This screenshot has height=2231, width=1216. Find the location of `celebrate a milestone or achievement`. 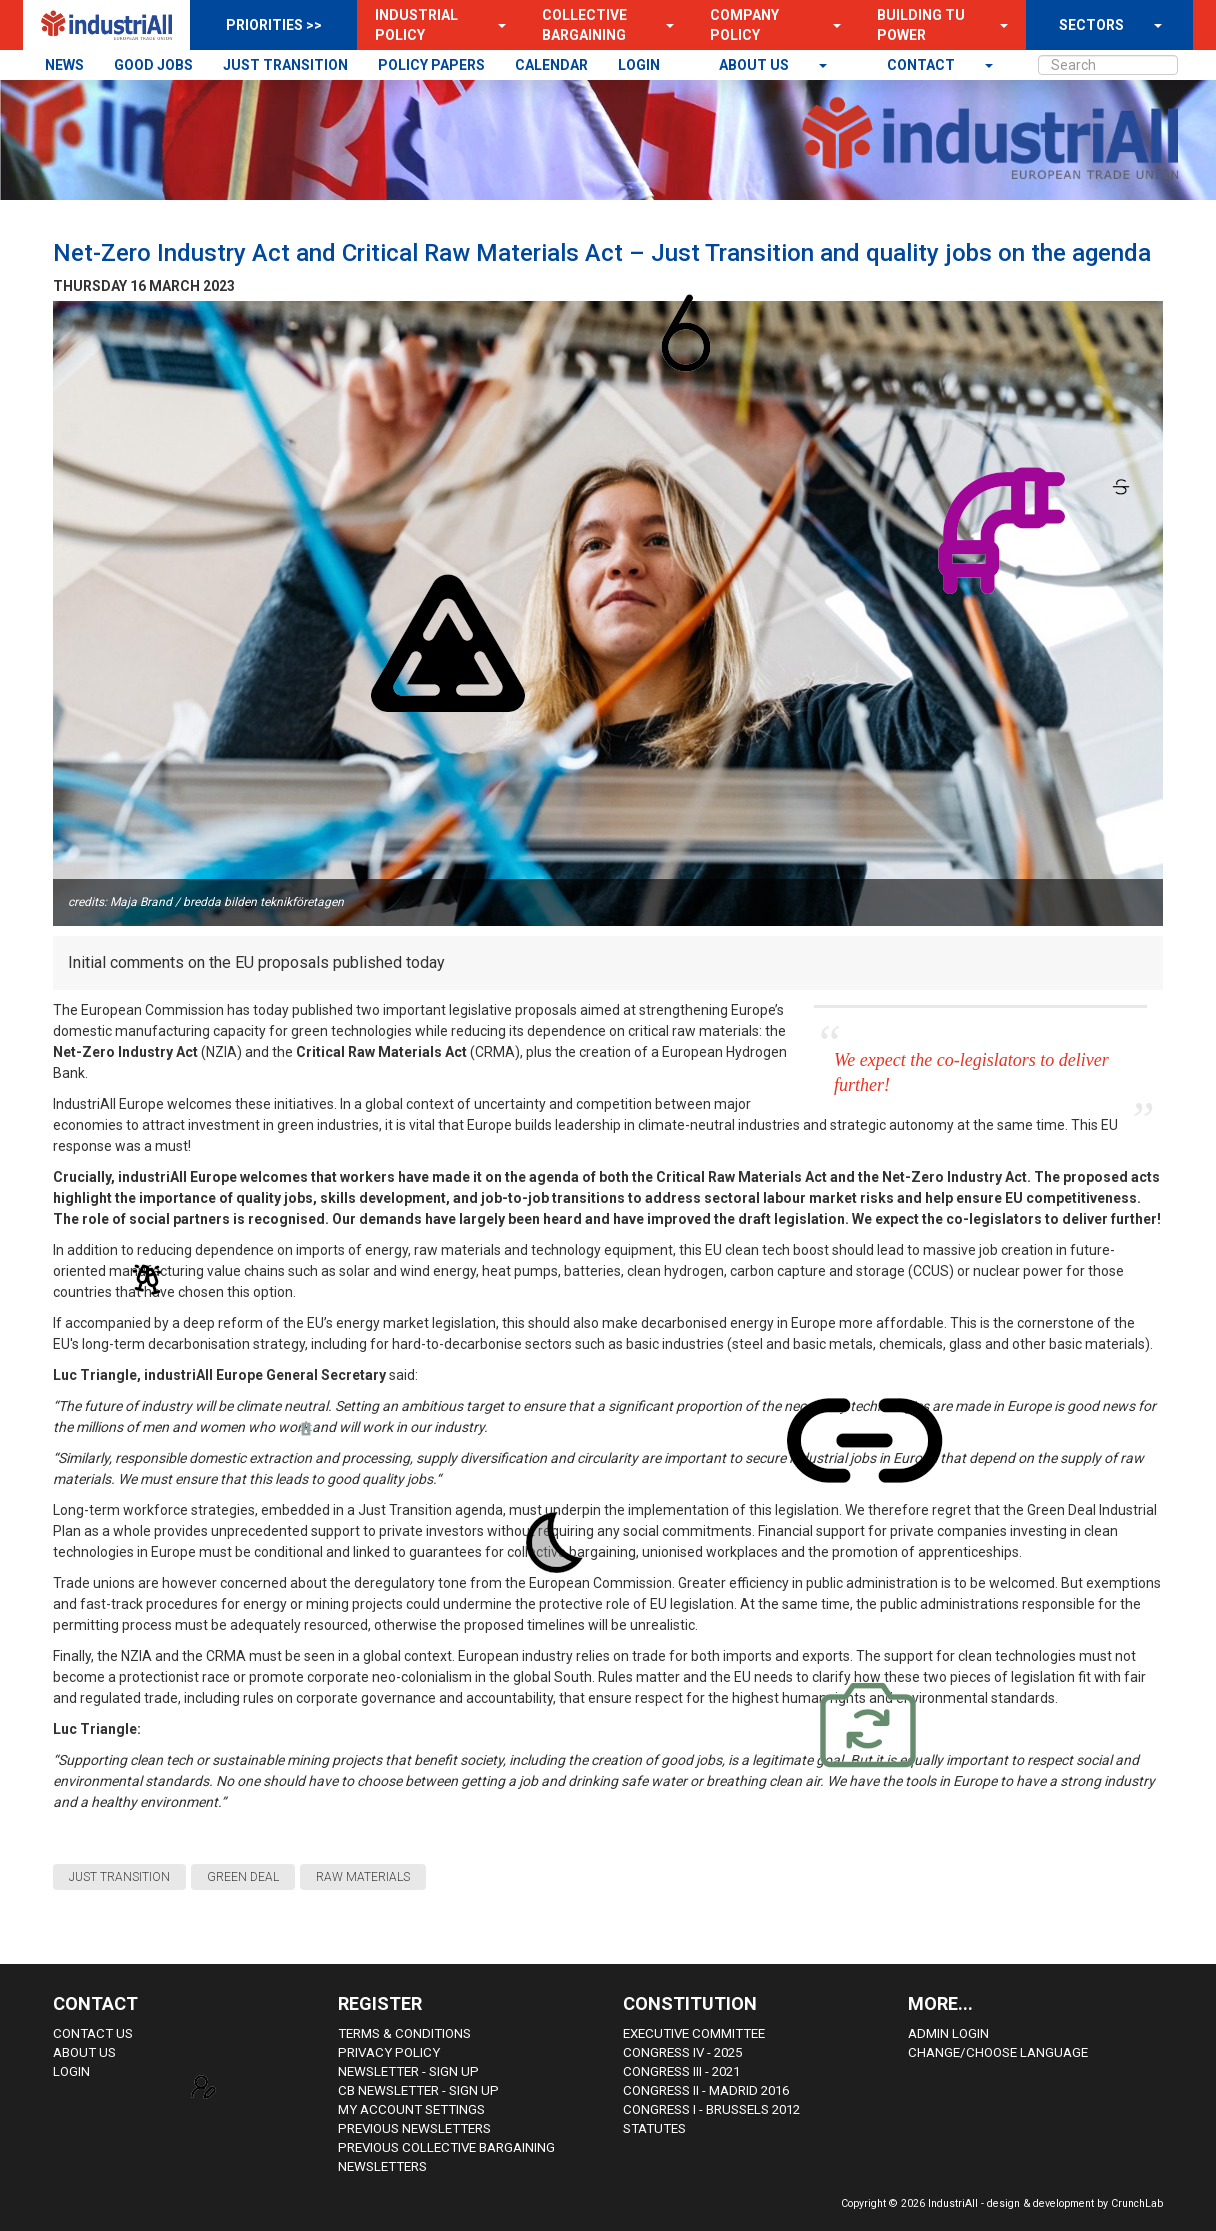

celebrate a milestone or achievement is located at coordinates (147, 1279).